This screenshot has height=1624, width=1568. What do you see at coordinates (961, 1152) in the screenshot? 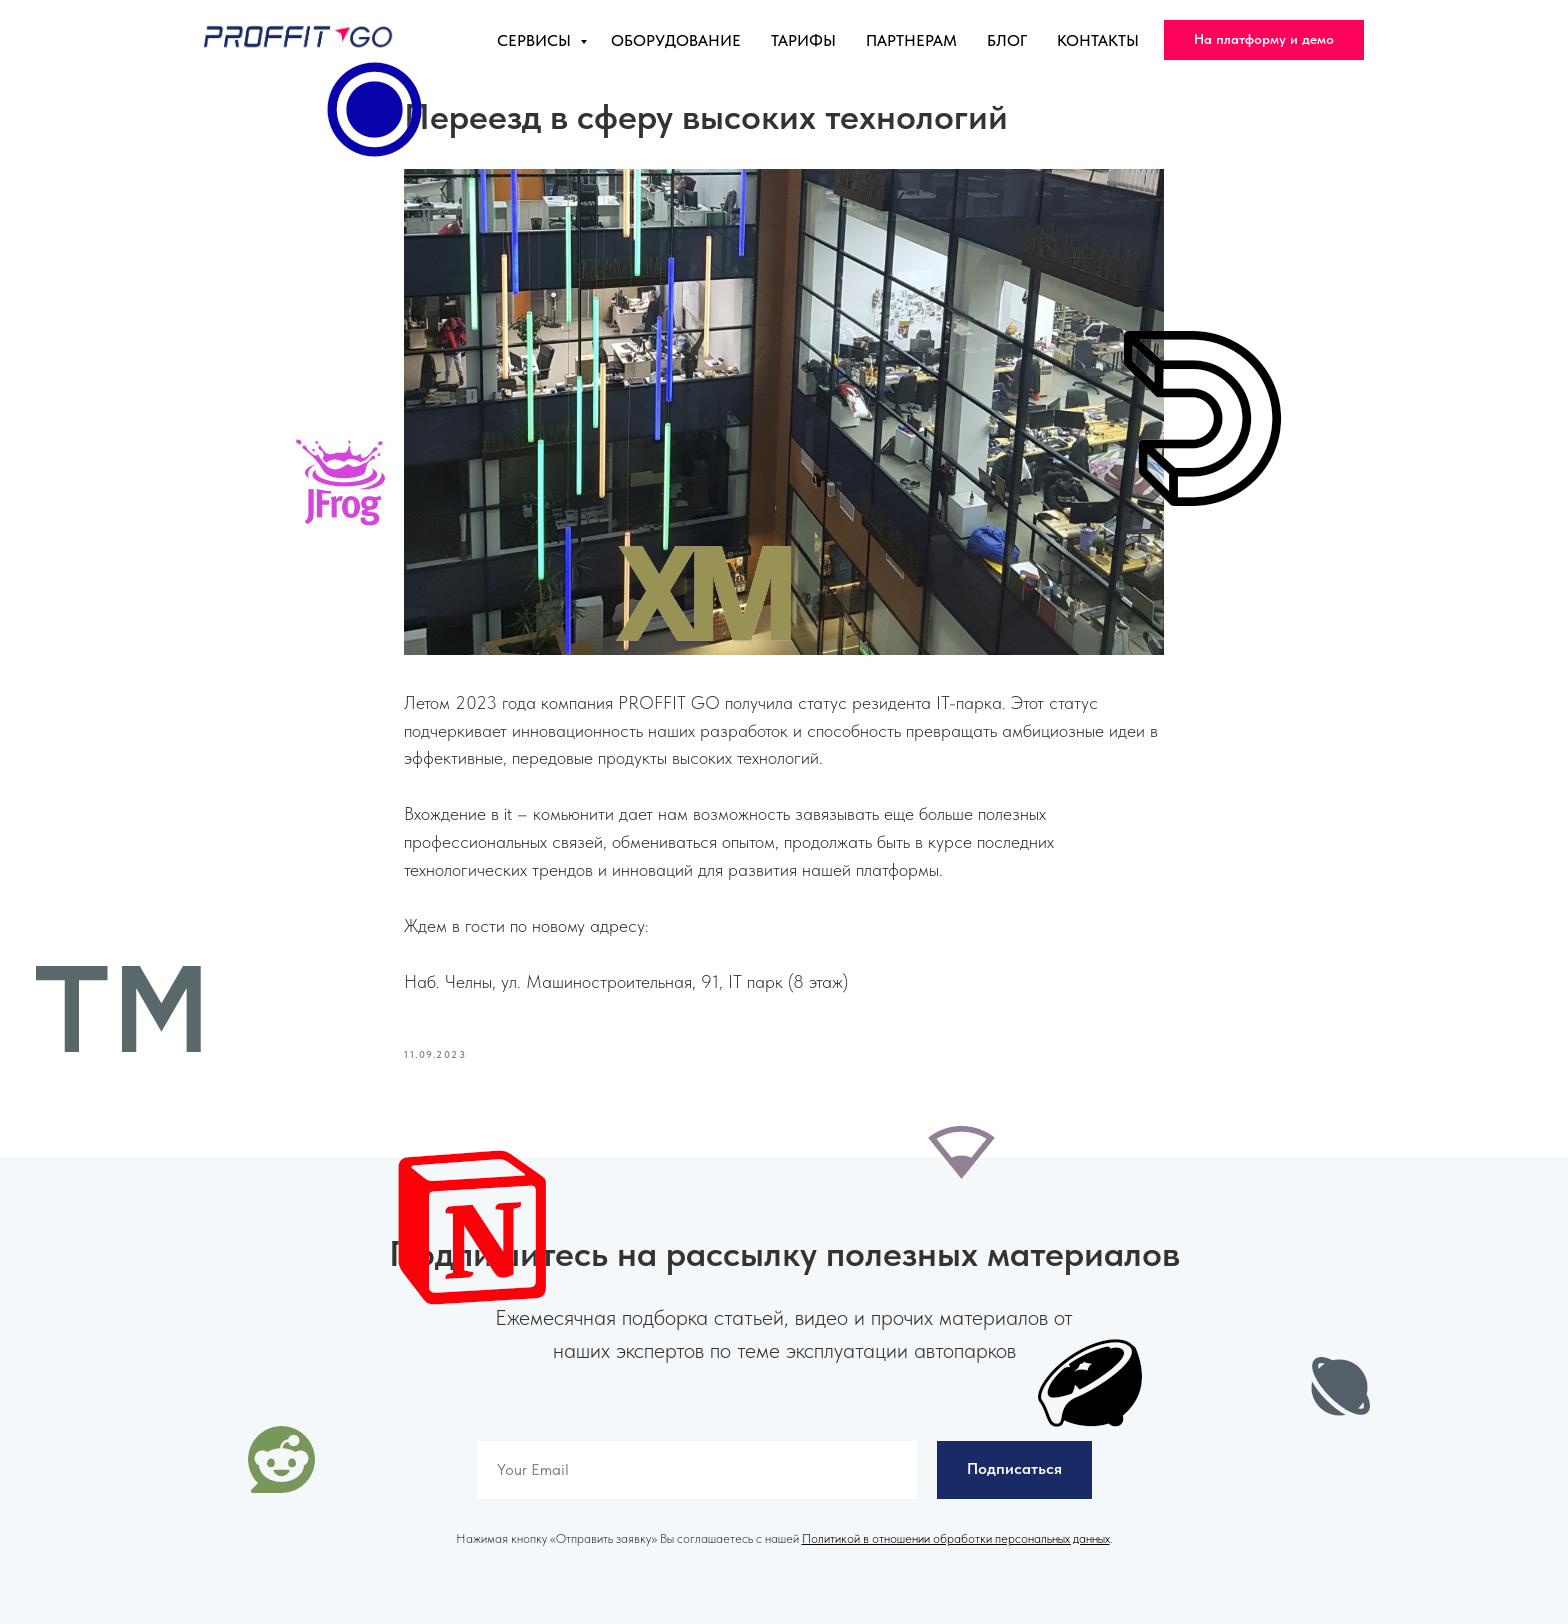
I see `indicates weak wifi signal strength` at bounding box center [961, 1152].